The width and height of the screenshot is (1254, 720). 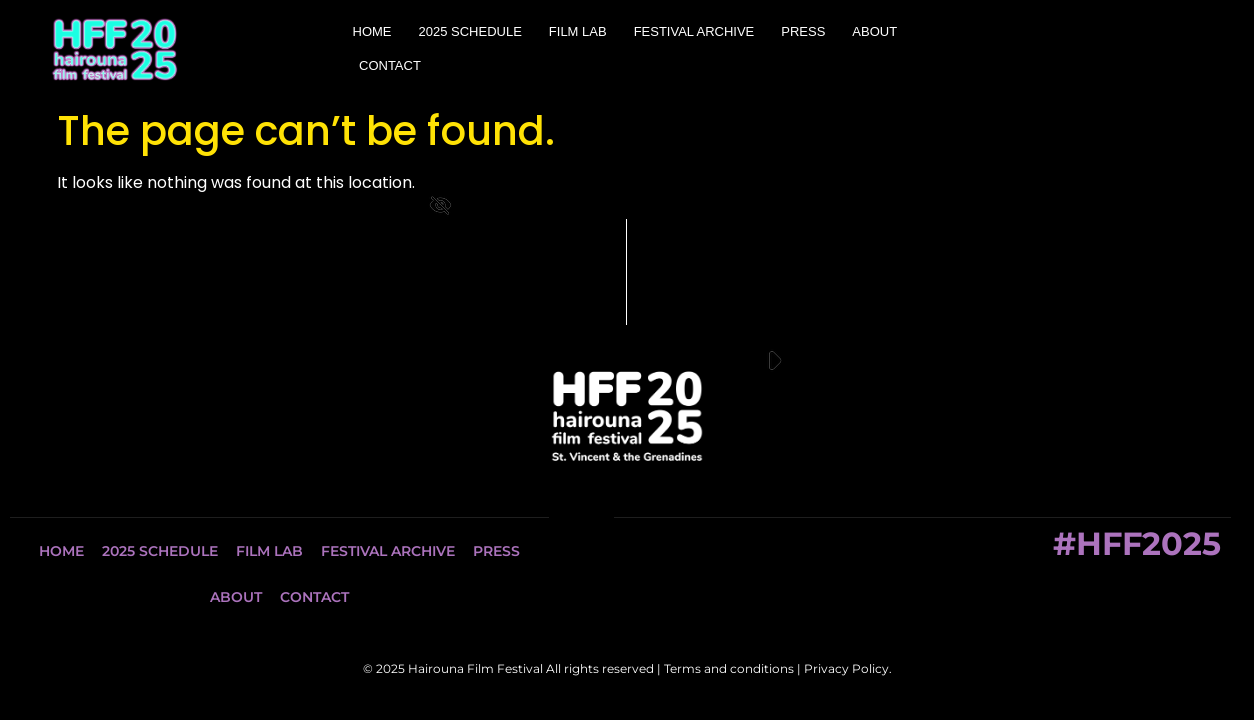 What do you see at coordinates (440, 205) in the screenshot?
I see `hide password or sensitive content` at bounding box center [440, 205].